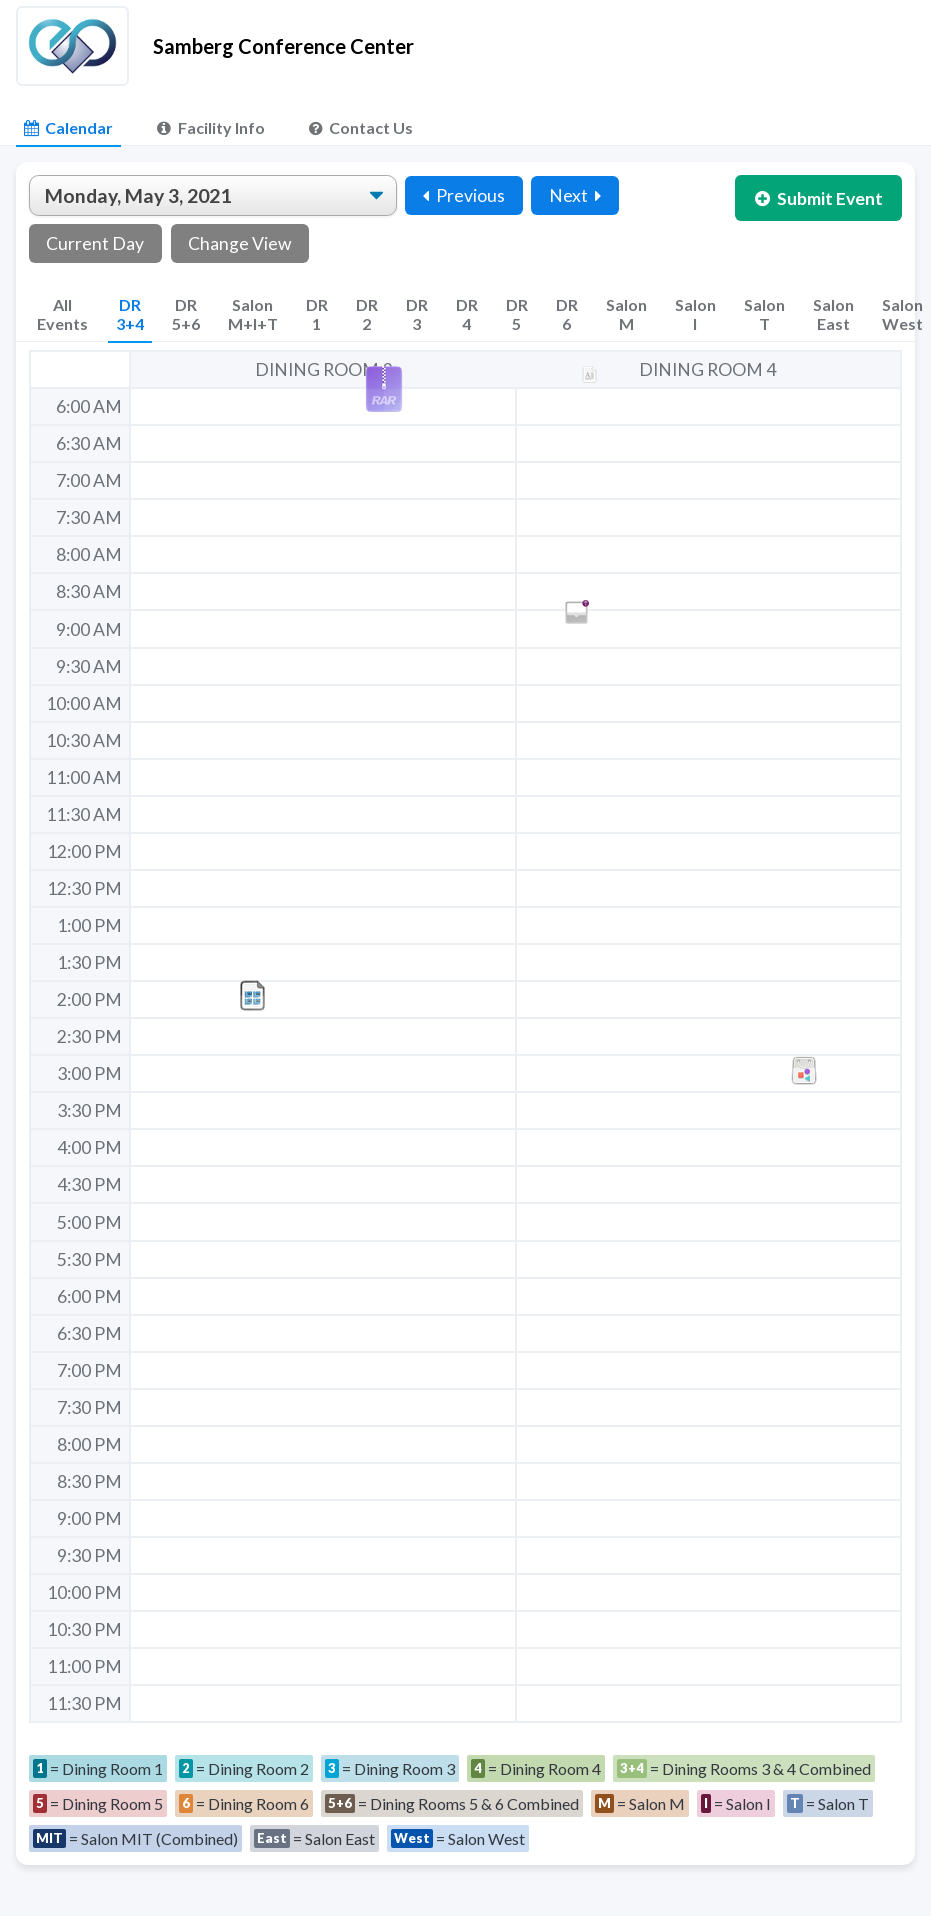 This screenshot has width=931, height=1916. What do you see at coordinates (384, 389) in the screenshot?
I see `a RAR compressed archive file` at bounding box center [384, 389].